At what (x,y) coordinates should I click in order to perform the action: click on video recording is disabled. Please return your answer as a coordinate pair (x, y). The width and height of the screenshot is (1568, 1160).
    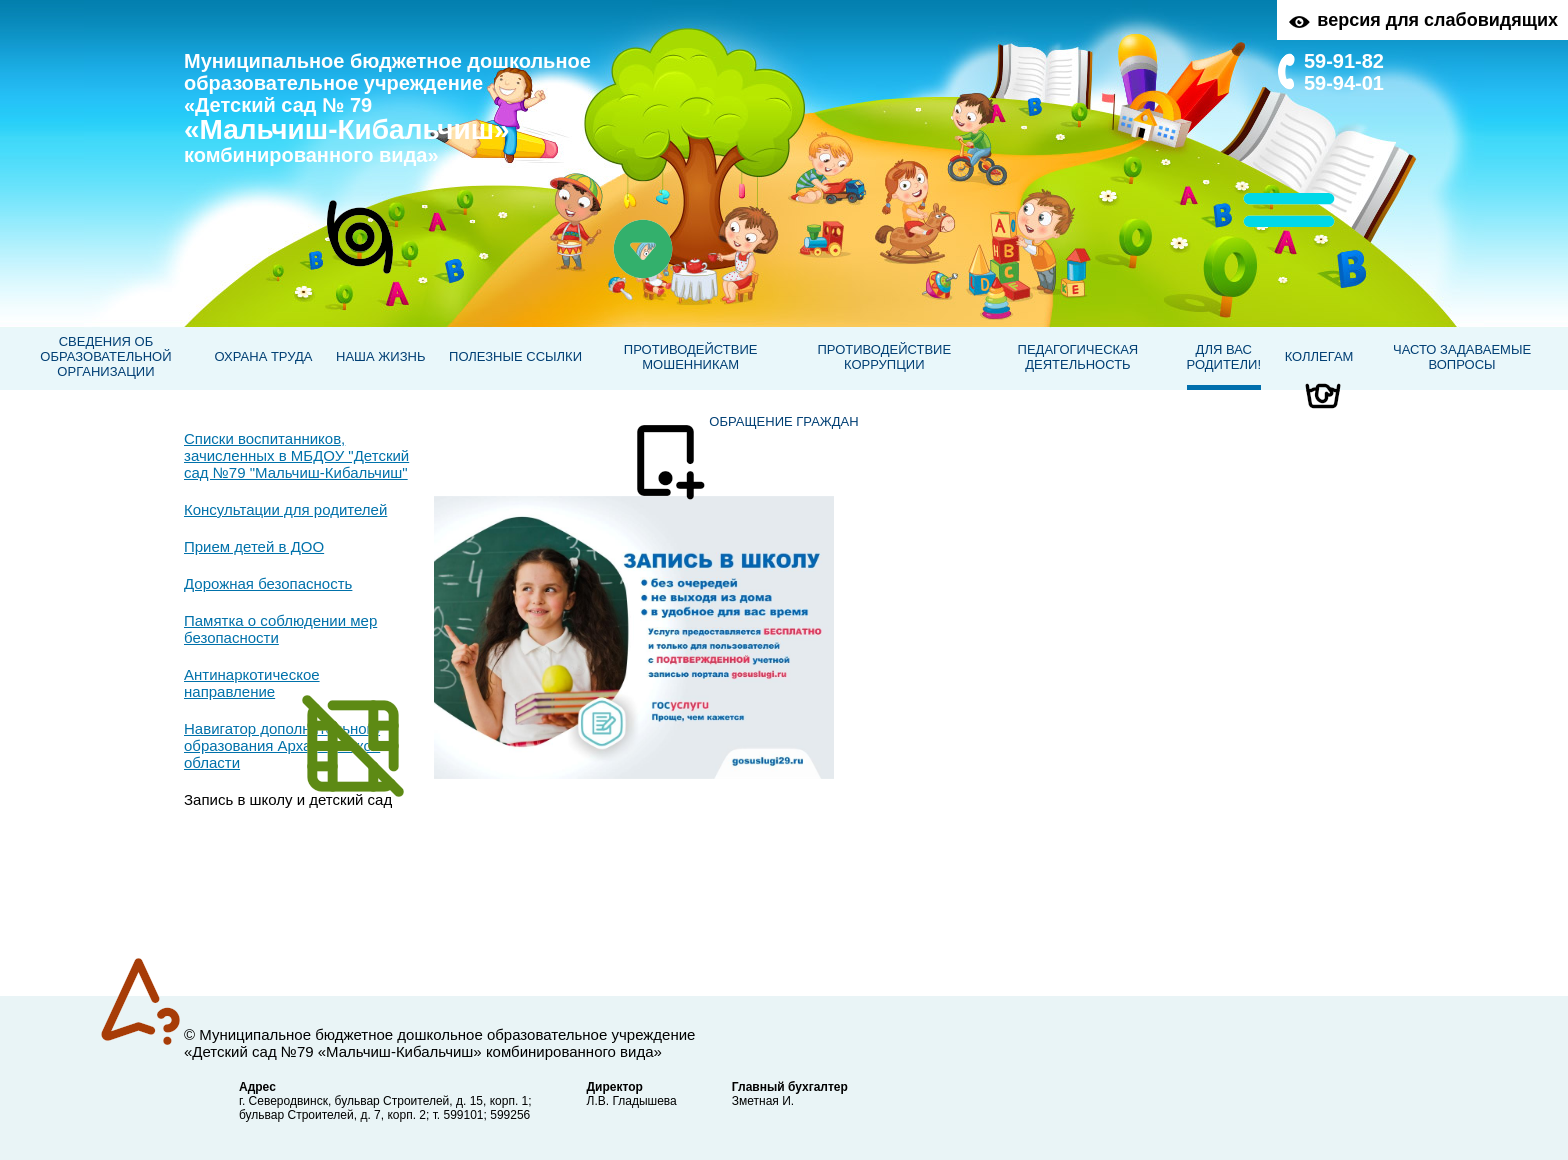
    Looking at the image, I should click on (353, 746).